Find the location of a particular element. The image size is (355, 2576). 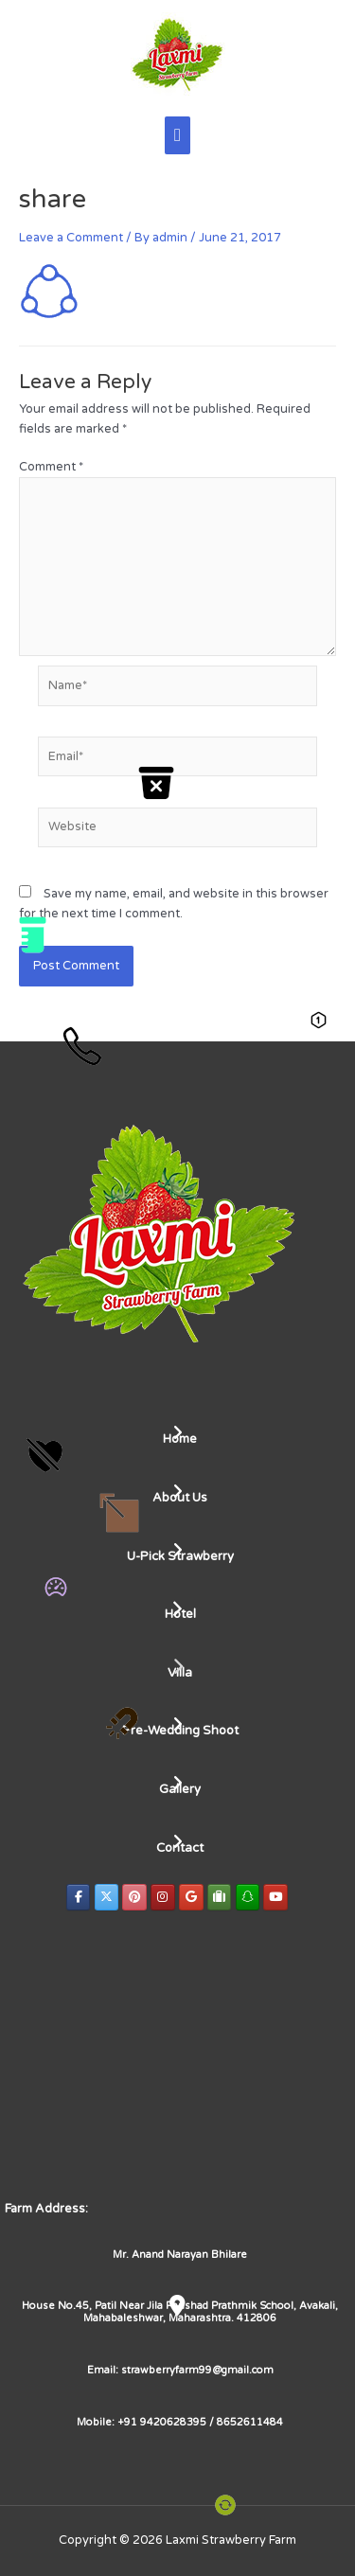

view performance or speed metrics is located at coordinates (56, 1587).